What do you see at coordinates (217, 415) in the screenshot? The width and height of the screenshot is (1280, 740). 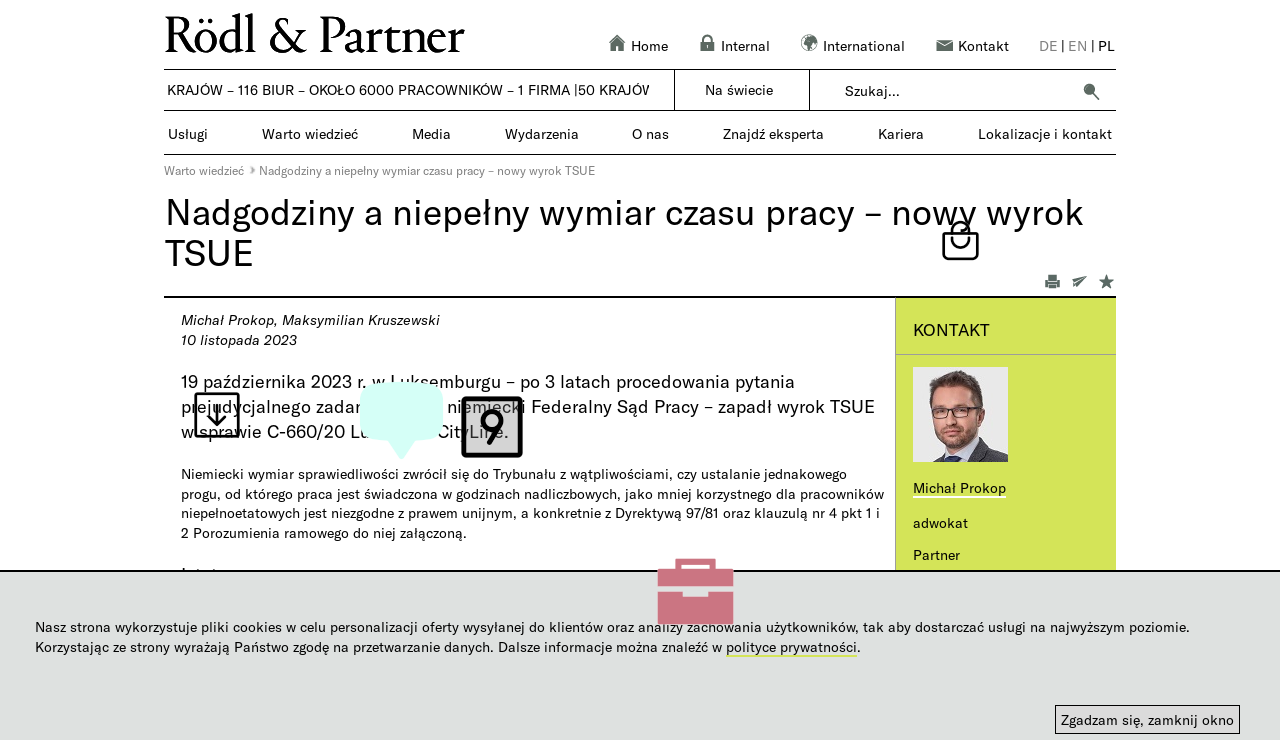 I see `download file or content` at bounding box center [217, 415].